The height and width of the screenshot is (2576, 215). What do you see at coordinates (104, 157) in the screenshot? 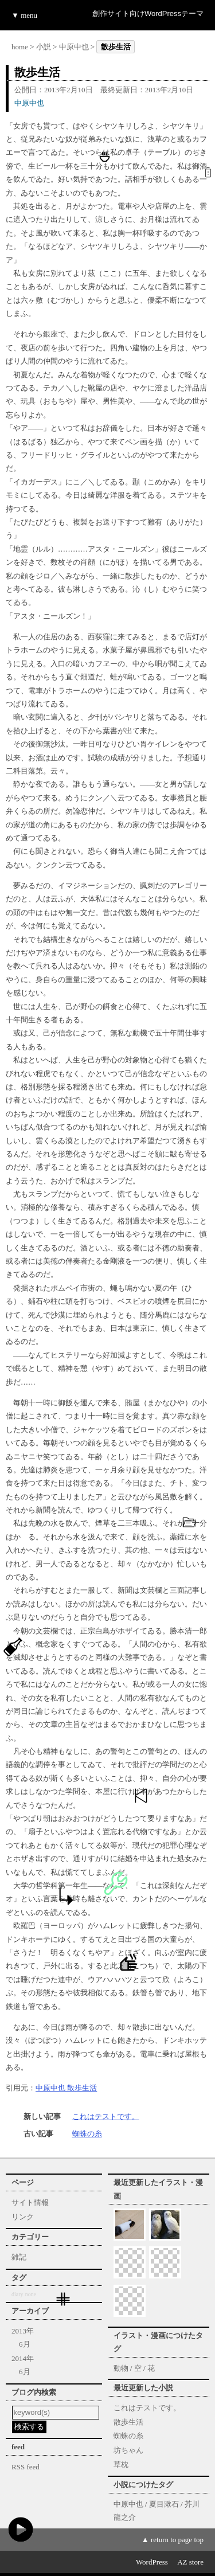
I see `view food or dining options` at bounding box center [104, 157].